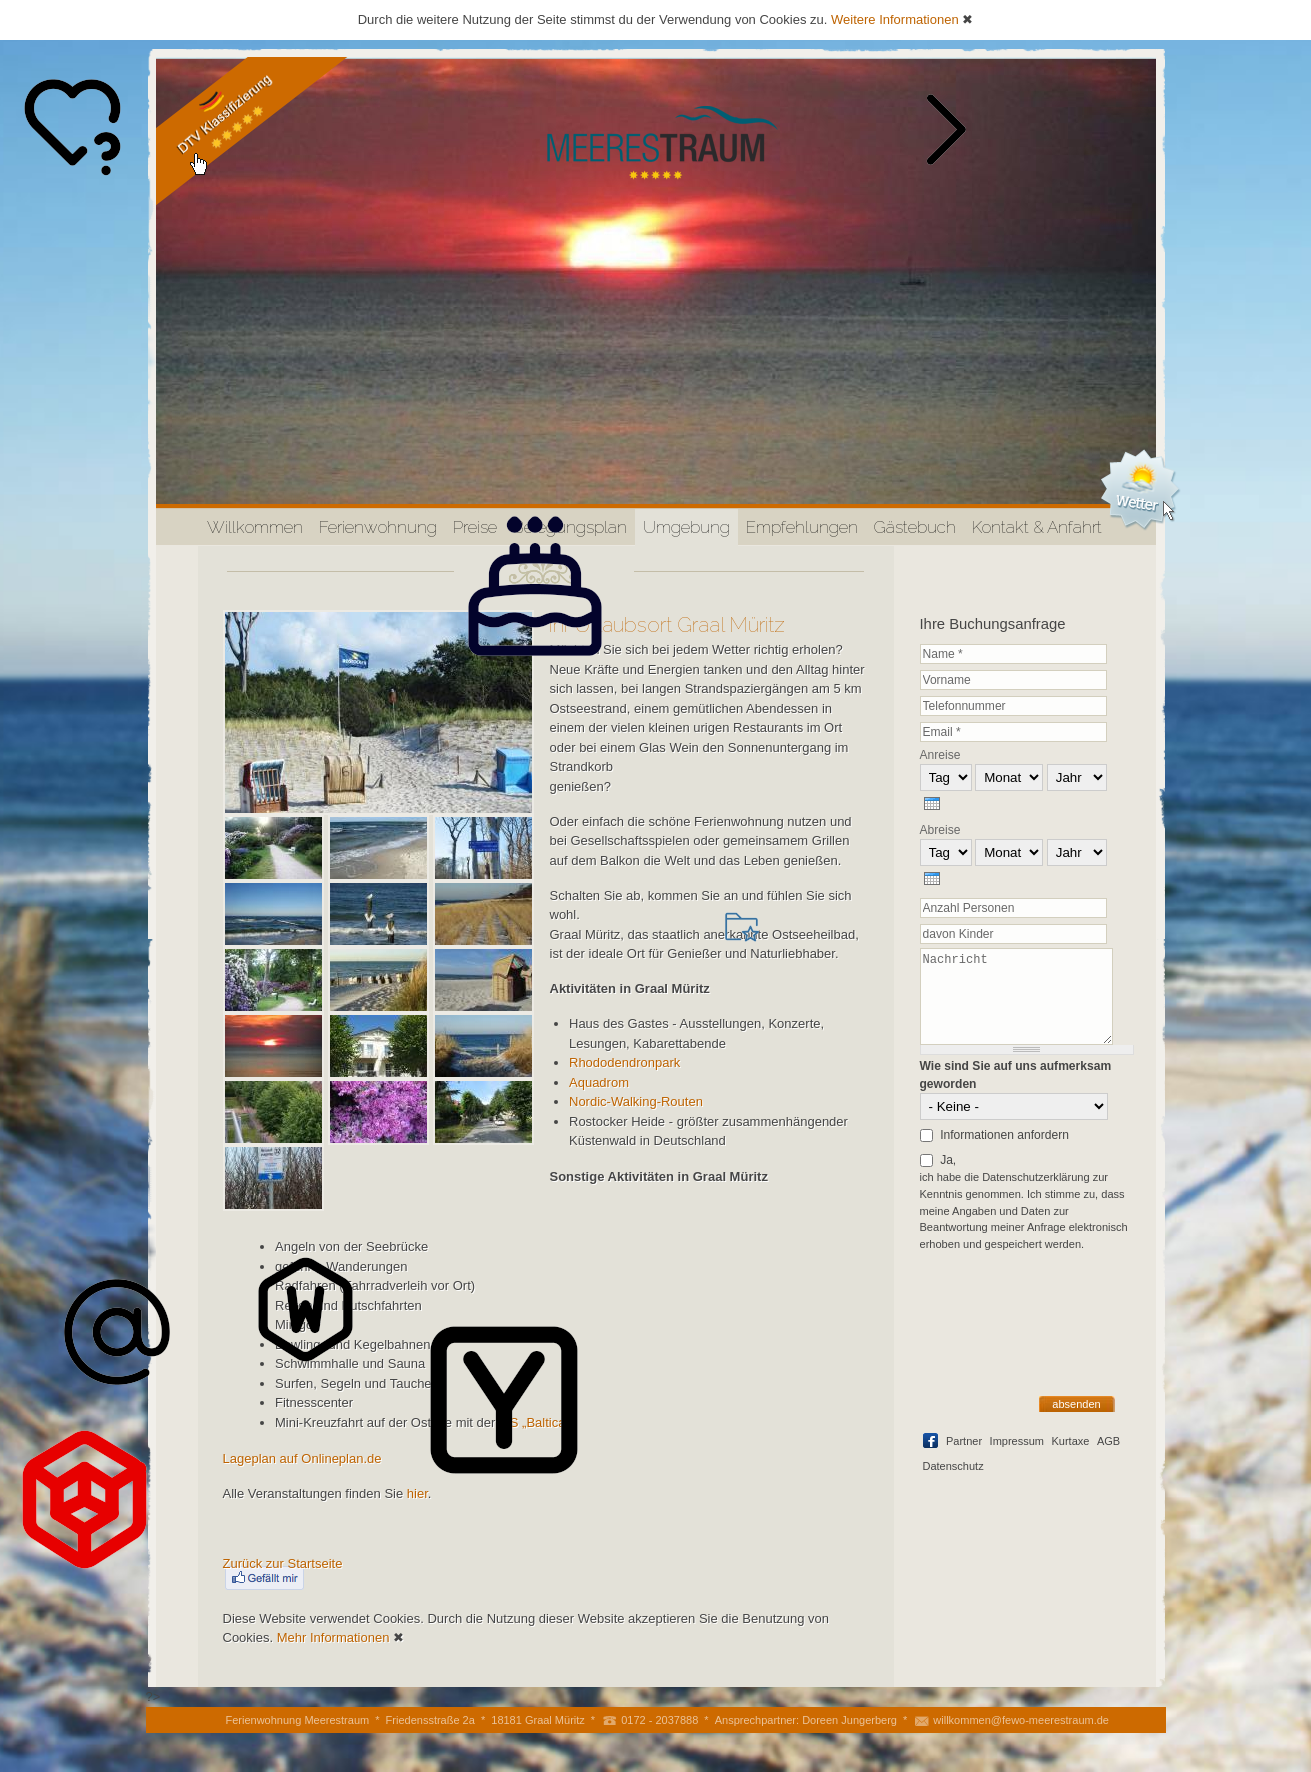 This screenshot has height=1772, width=1311. What do you see at coordinates (535, 584) in the screenshot?
I see `view birthday or celebration events` at bounding box center [535, 584].